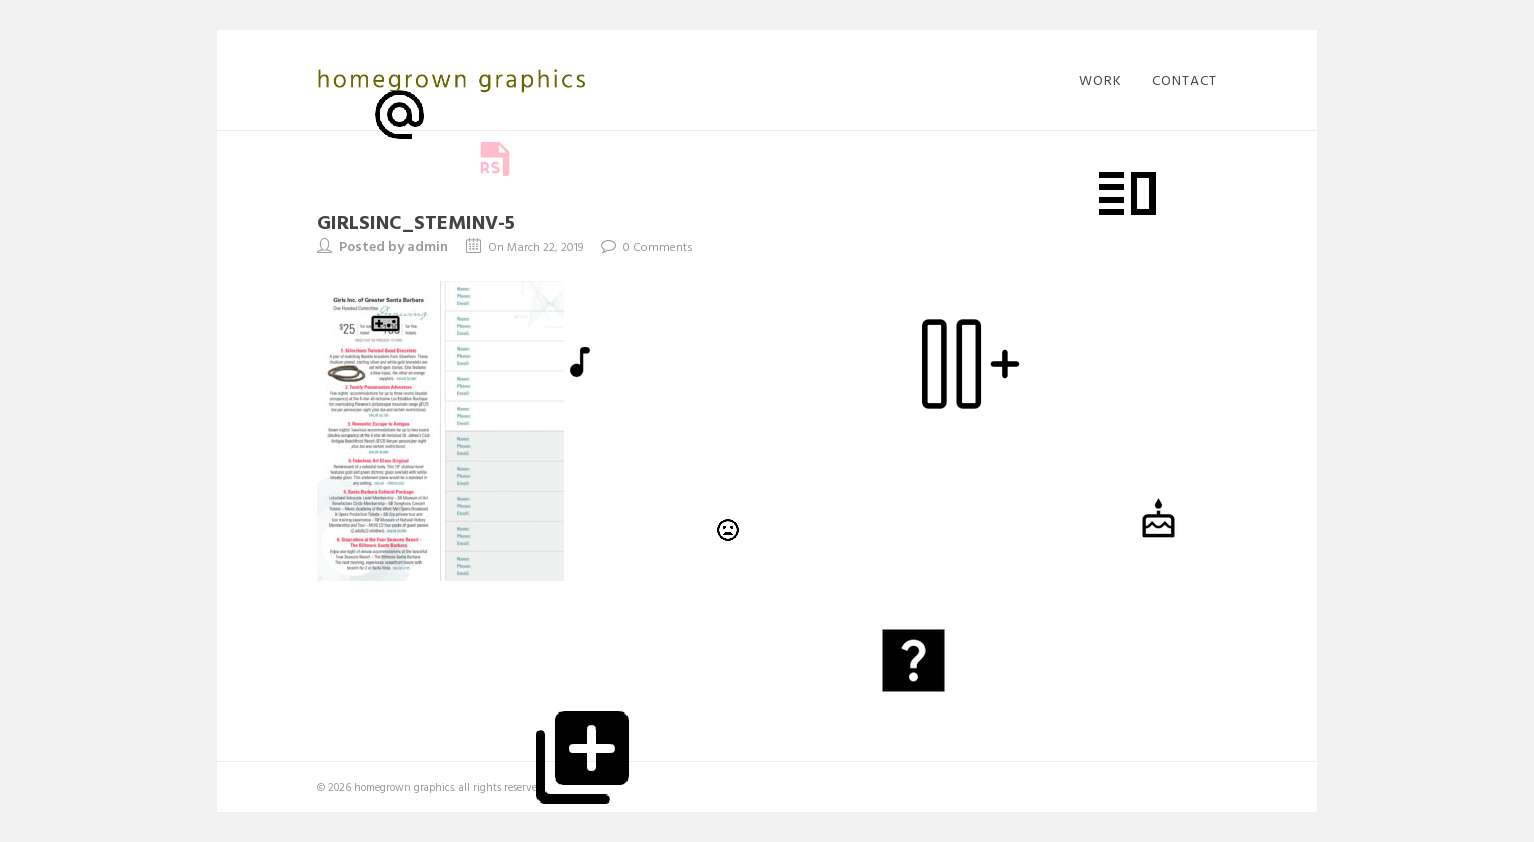 The width and height of the screenshot is (1534, 842). What do you see at coordinates (495, 159) in the screenshot?
I see `a Rust source code file` at bounding box center [495, 159].